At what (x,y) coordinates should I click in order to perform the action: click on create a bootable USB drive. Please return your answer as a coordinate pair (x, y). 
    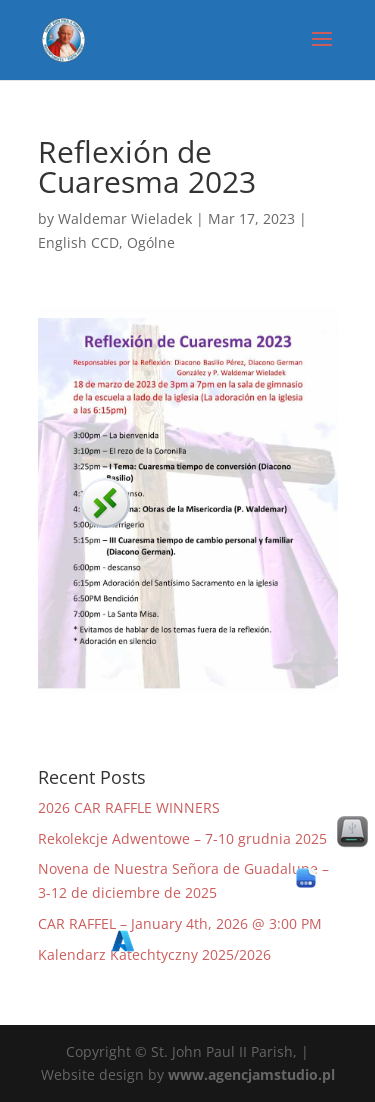
    Looking at the image, I should click on (352, 831).